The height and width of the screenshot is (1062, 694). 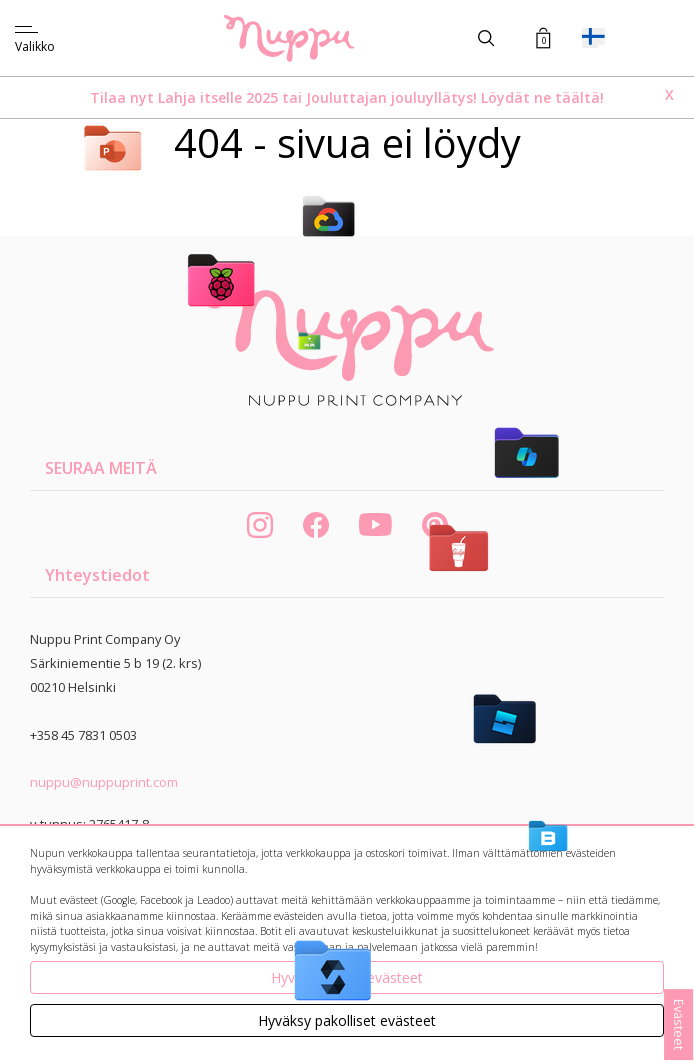 I want to click on open gulp project folder, so click(x=458, y=549).